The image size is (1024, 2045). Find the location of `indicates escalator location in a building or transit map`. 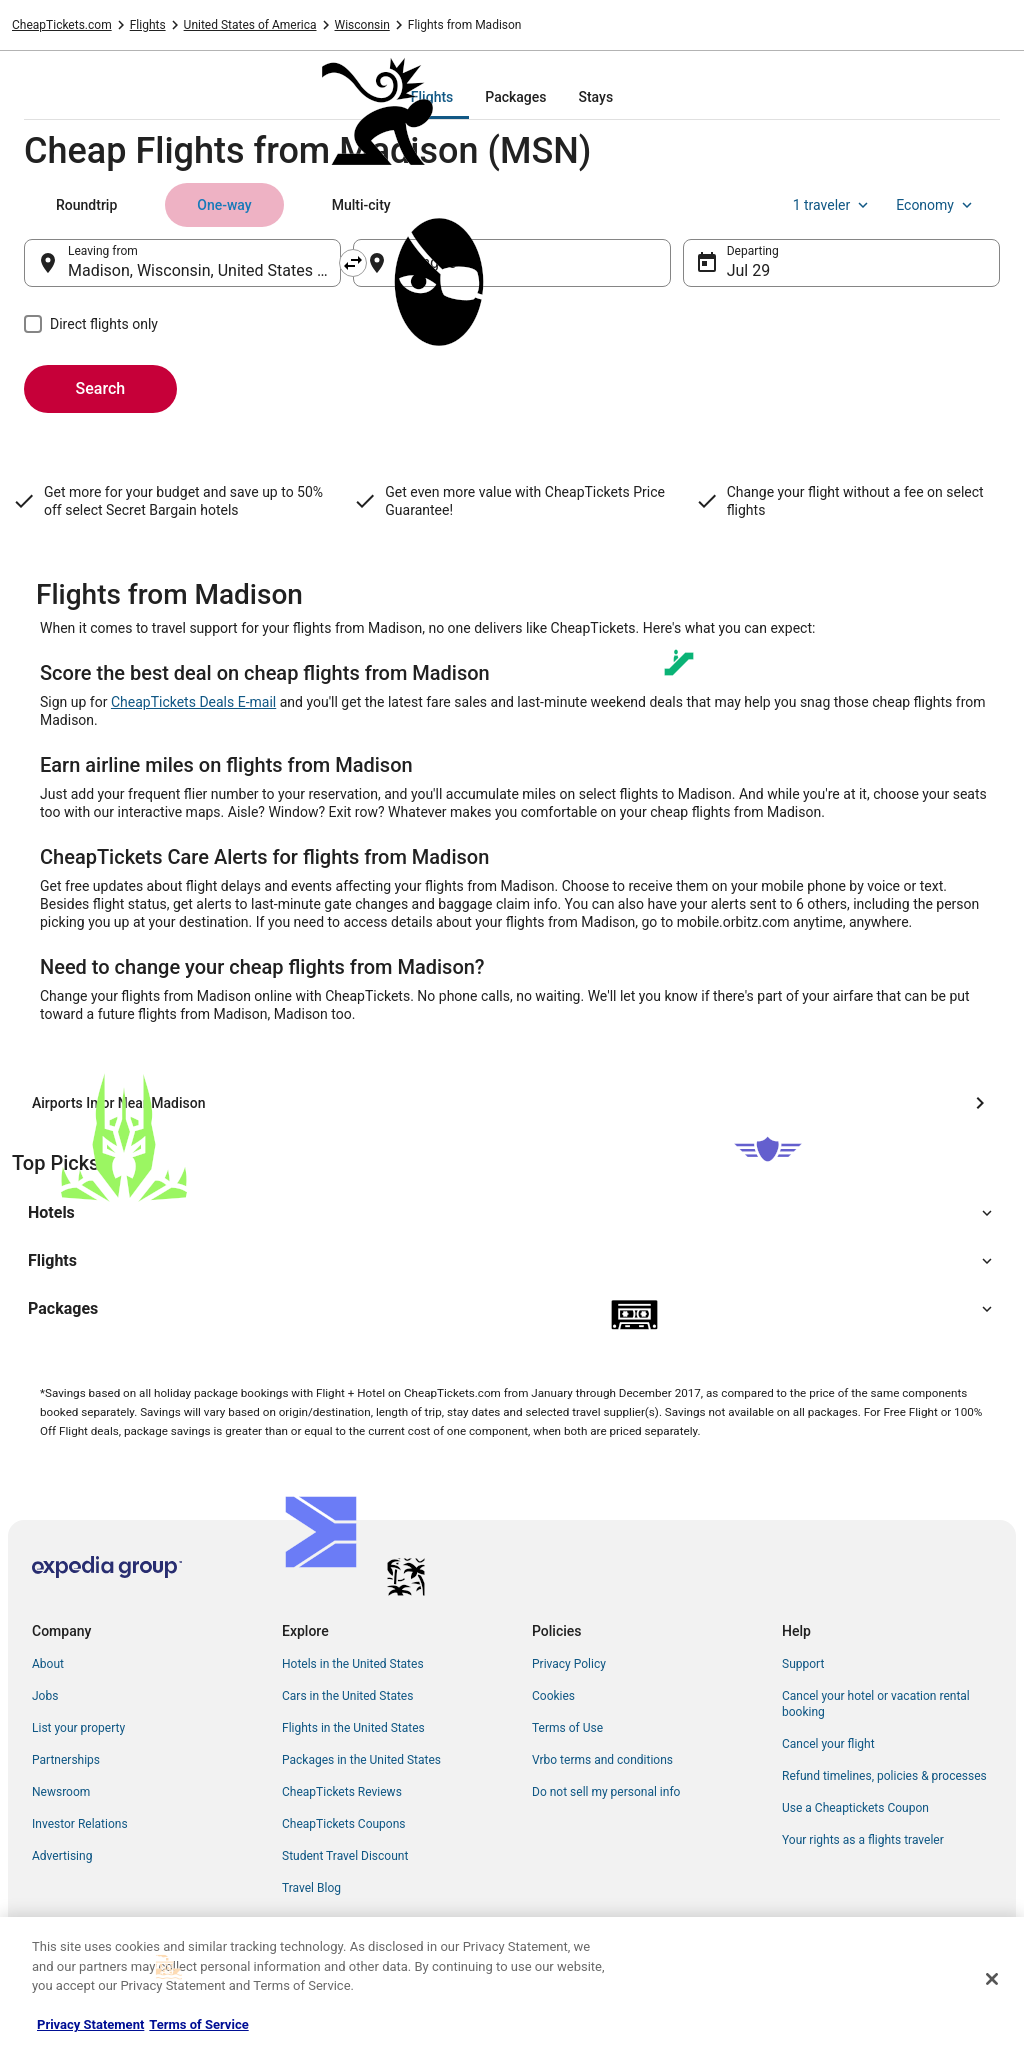

indicates escalator location in a building or transit map is located at coordinates (679, 662).